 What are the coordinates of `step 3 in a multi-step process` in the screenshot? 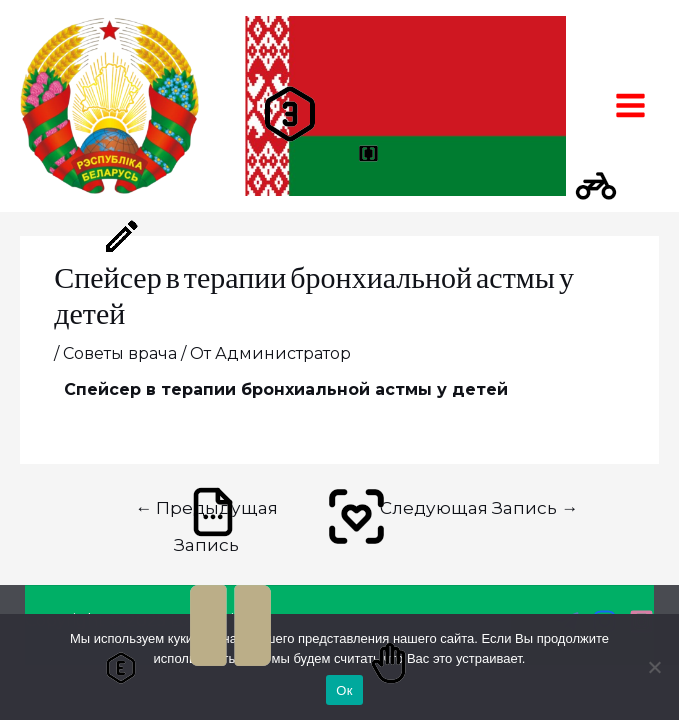 It's located at (290, 114).